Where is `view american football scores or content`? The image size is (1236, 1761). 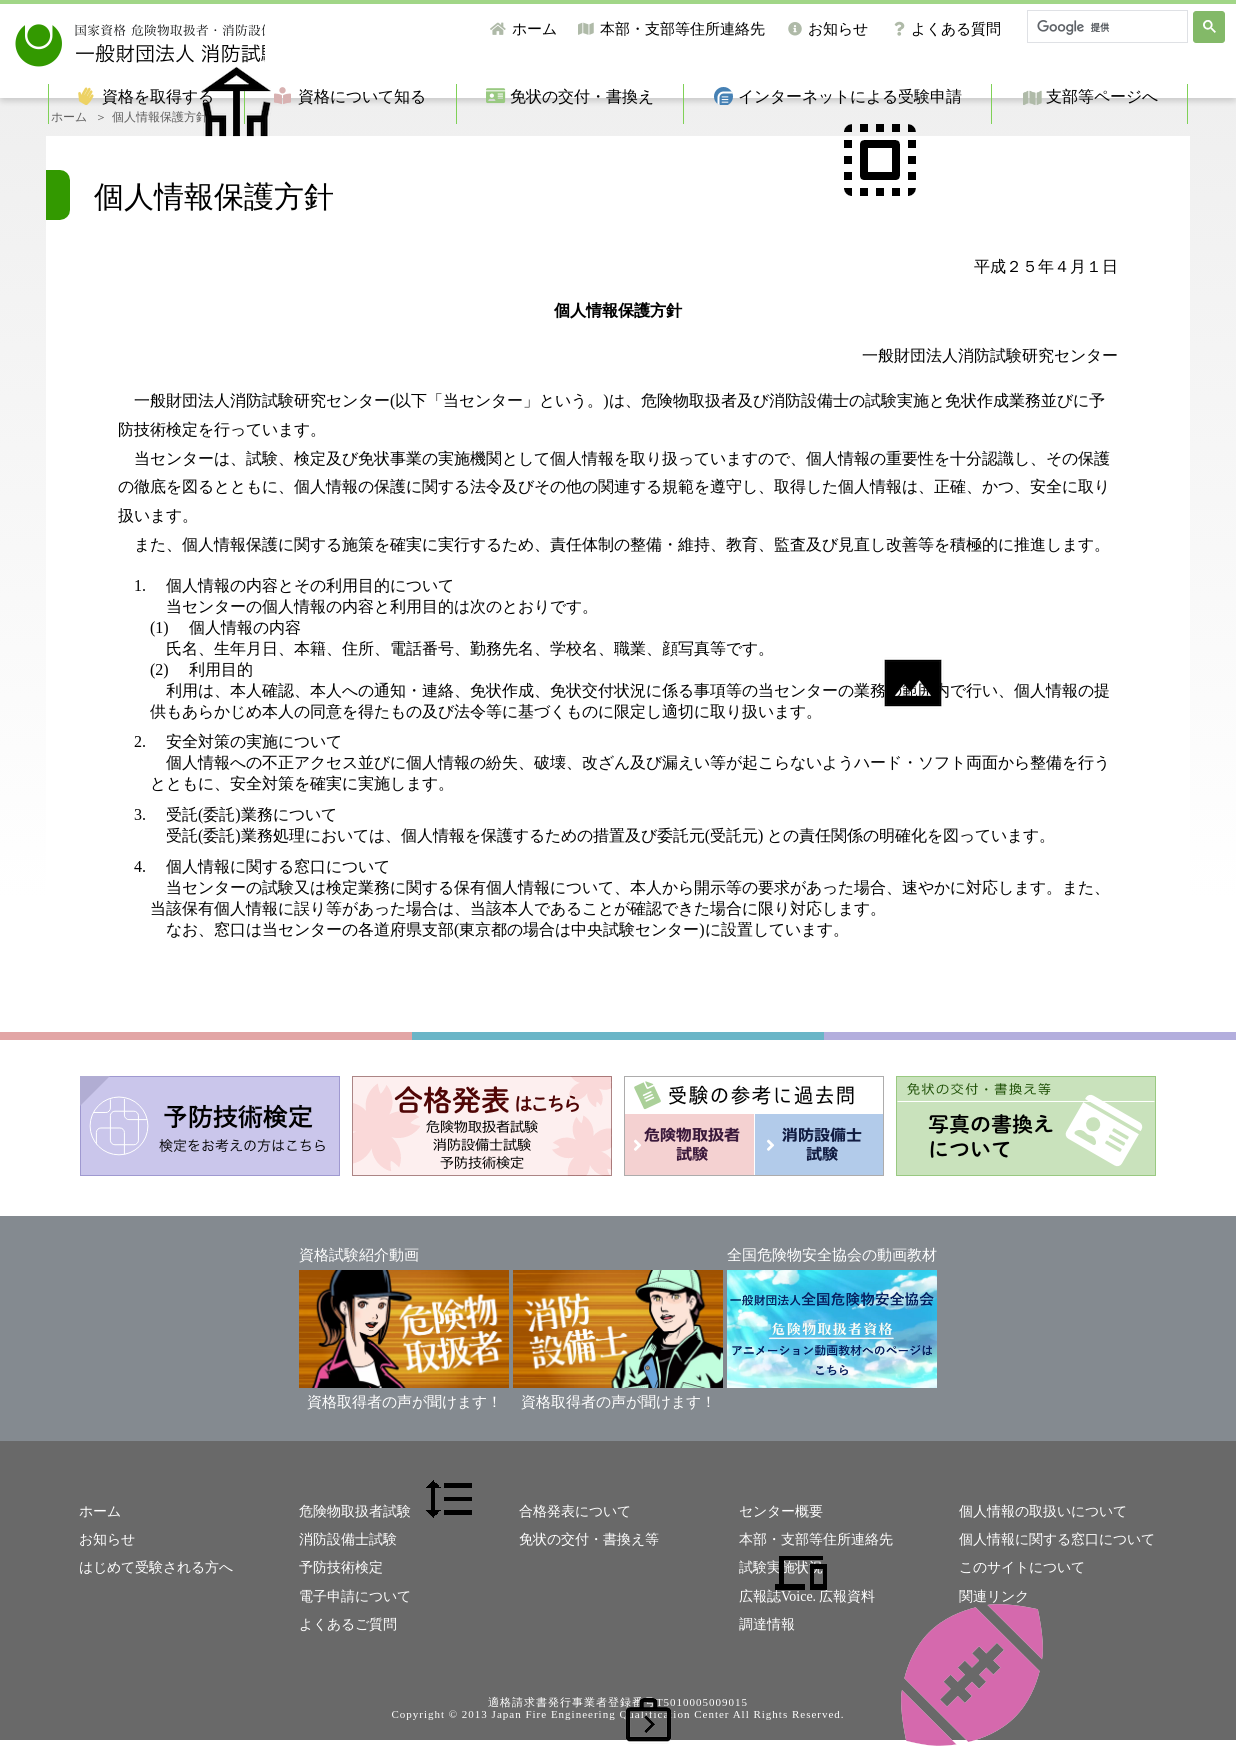
view american football scores or content is located at coordinates (972, 1675).